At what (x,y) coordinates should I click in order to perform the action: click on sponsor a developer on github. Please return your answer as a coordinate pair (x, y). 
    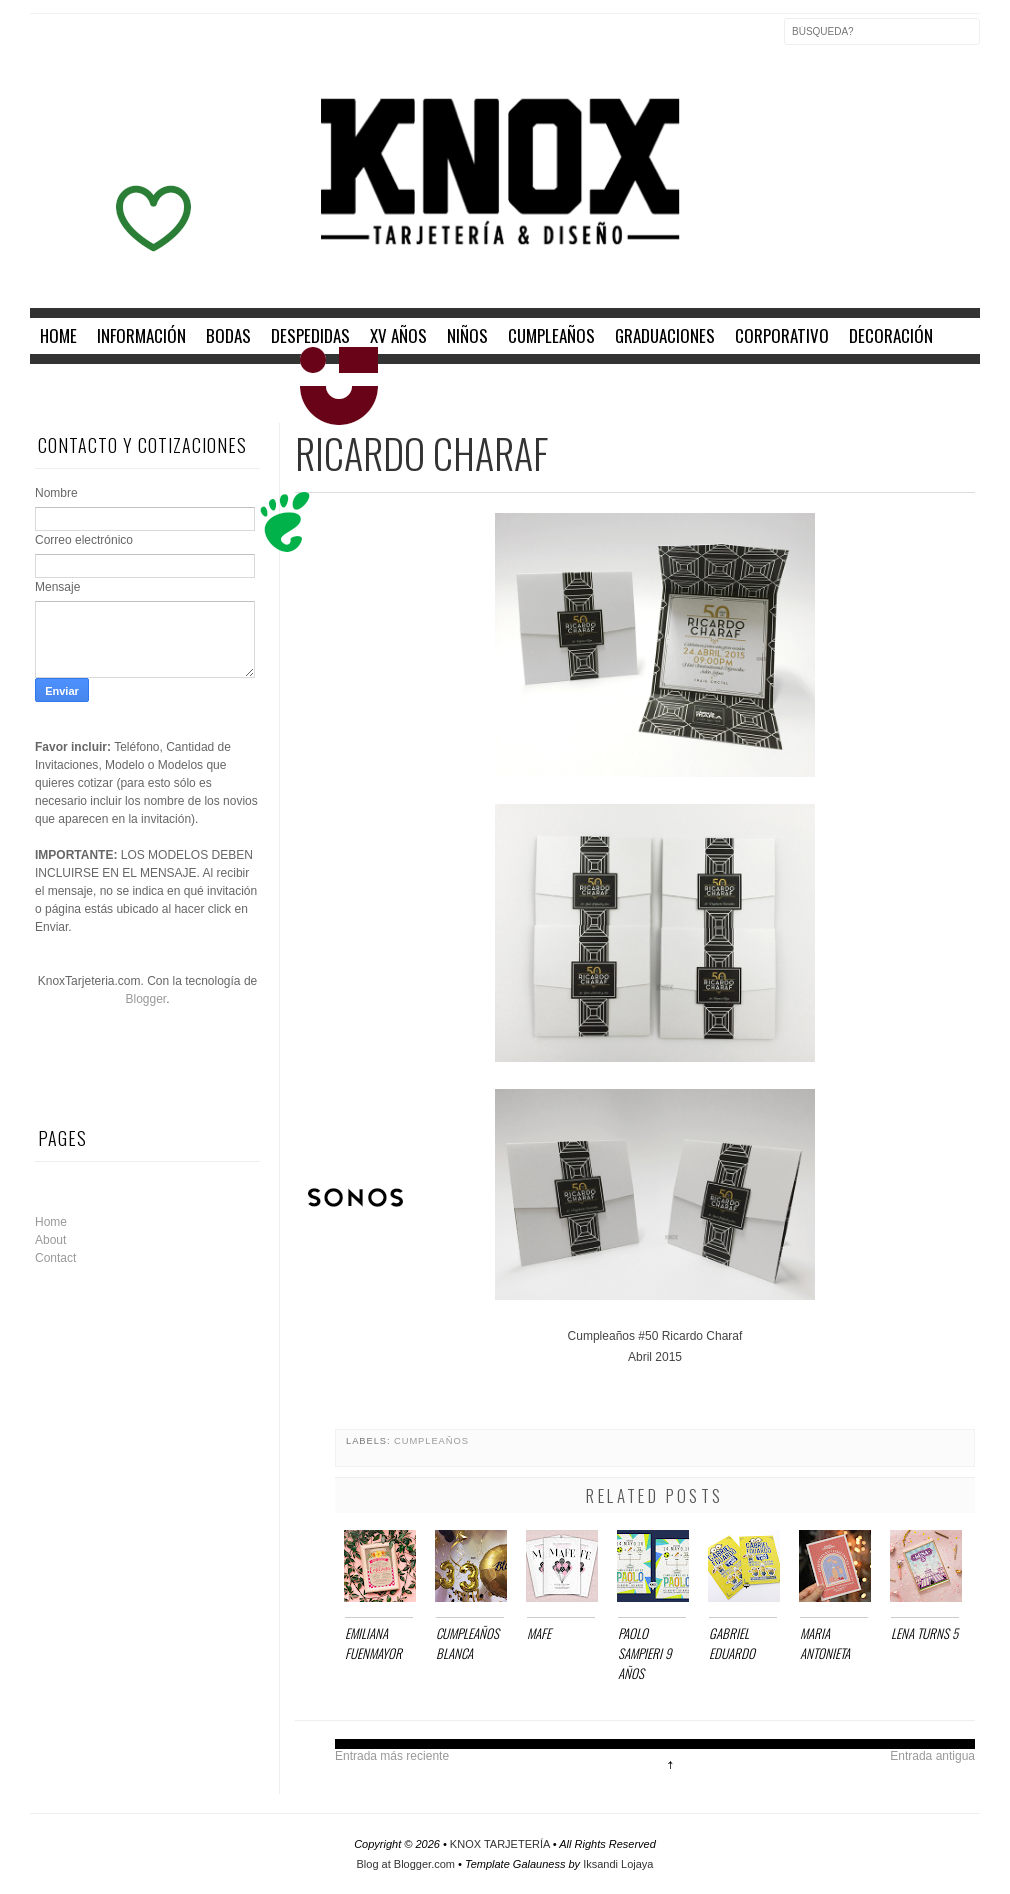
    Looking at the image, I should click on (153, 218).